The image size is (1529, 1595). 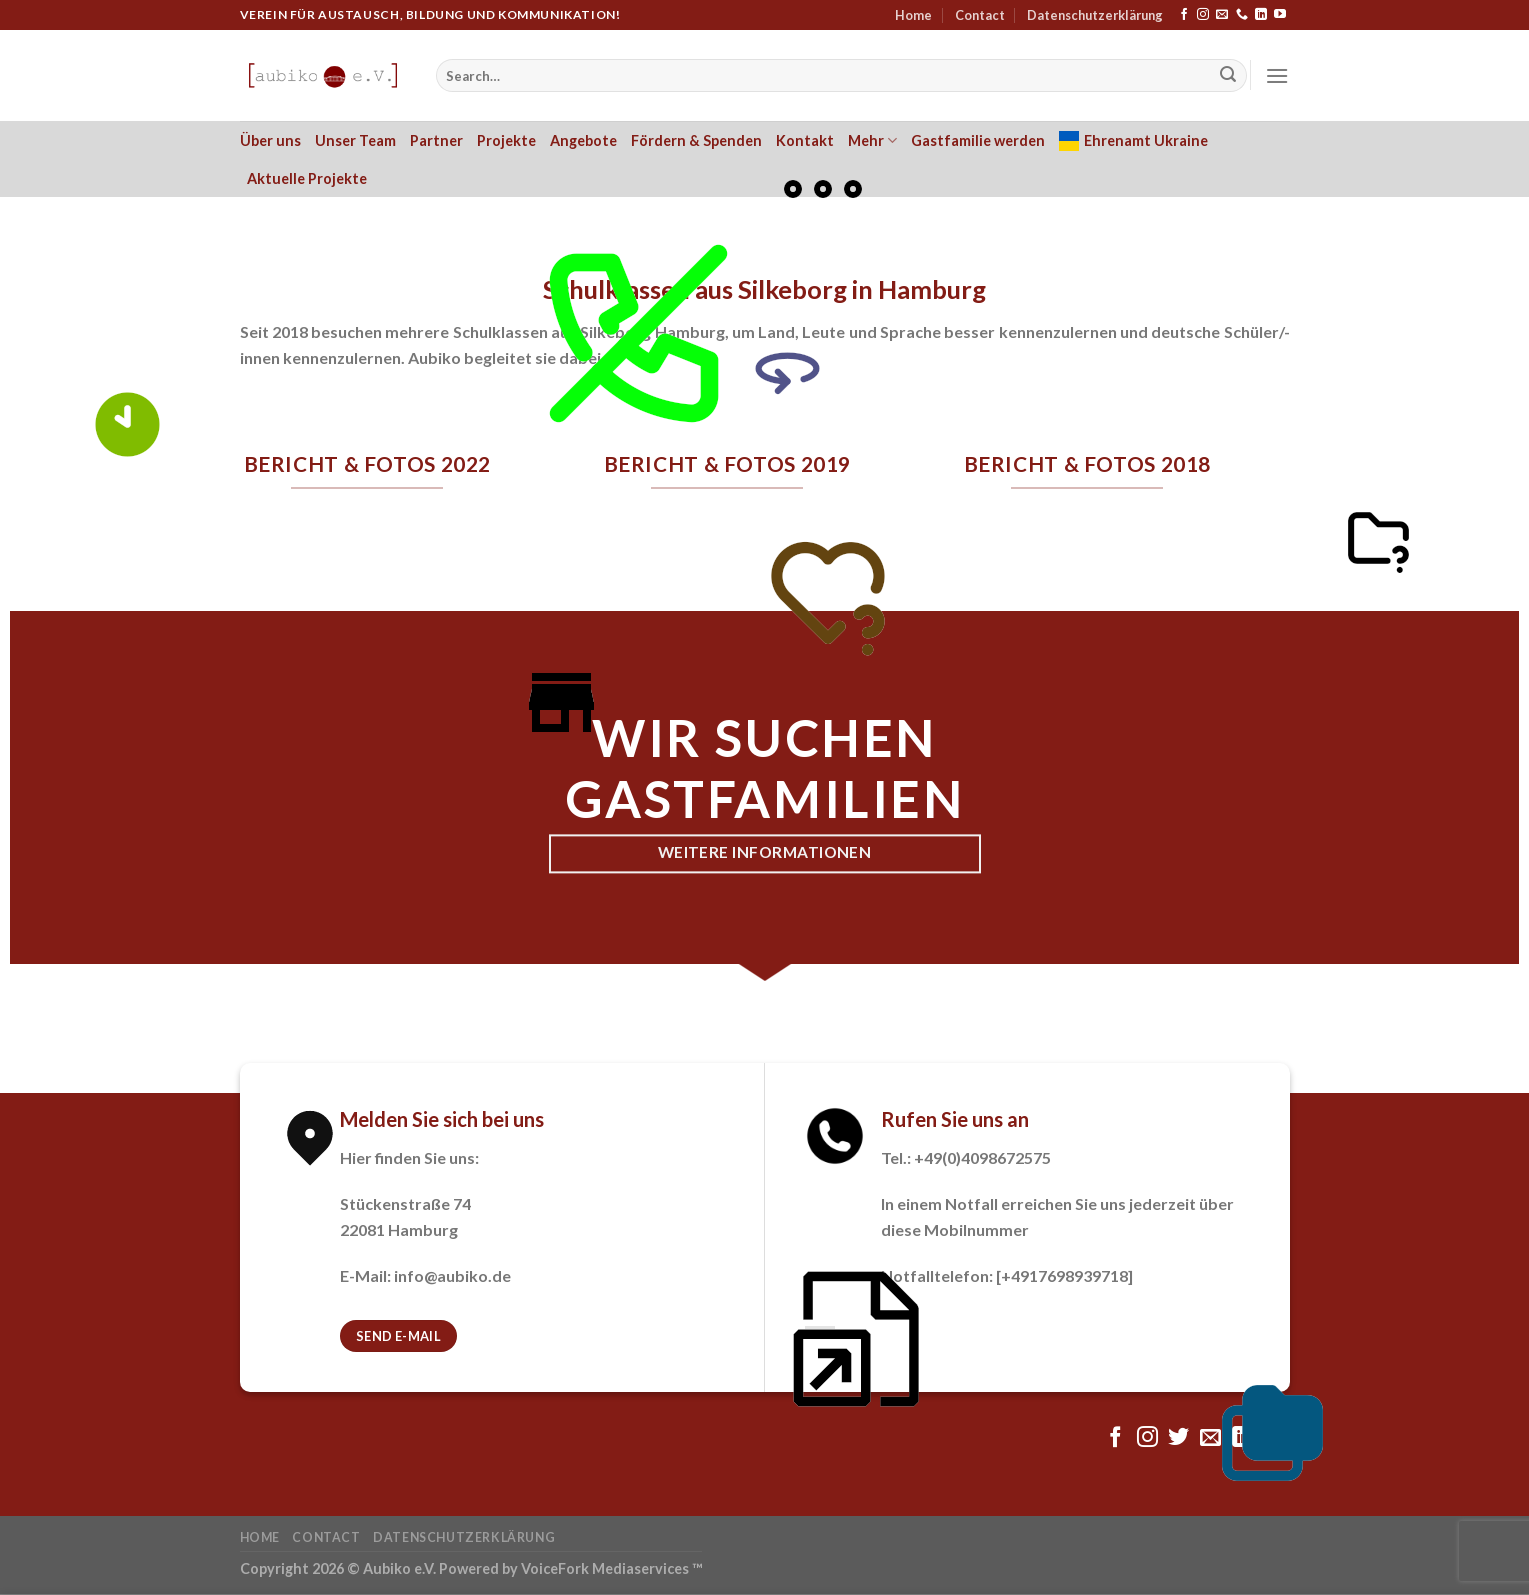 I want to click on create a symbolic link to this file, so click(x=861, y=1339).